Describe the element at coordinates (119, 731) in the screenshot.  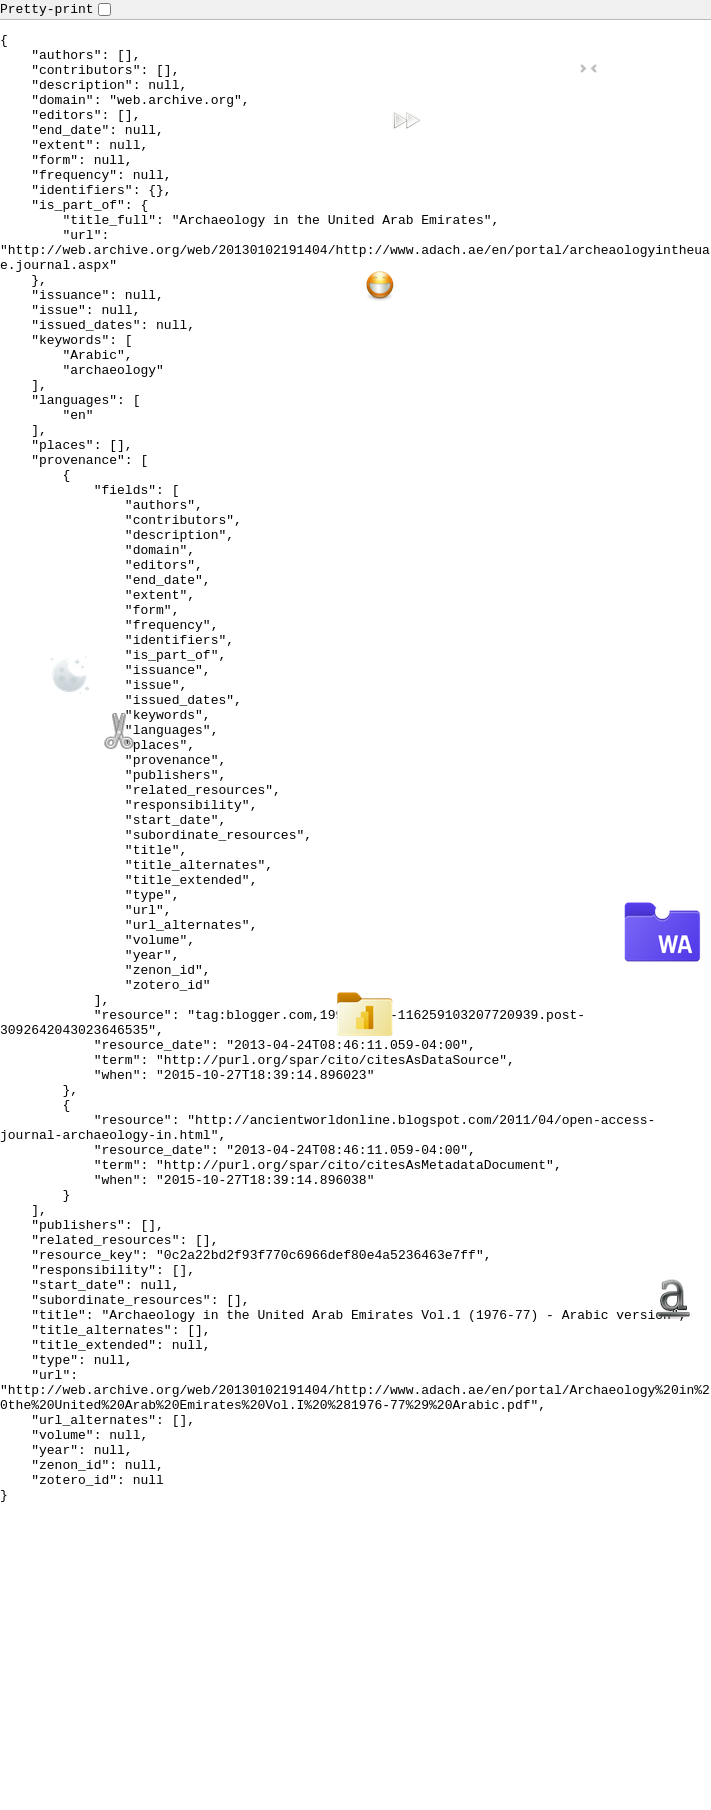
I see `cut selected content to clipboard` at that location.